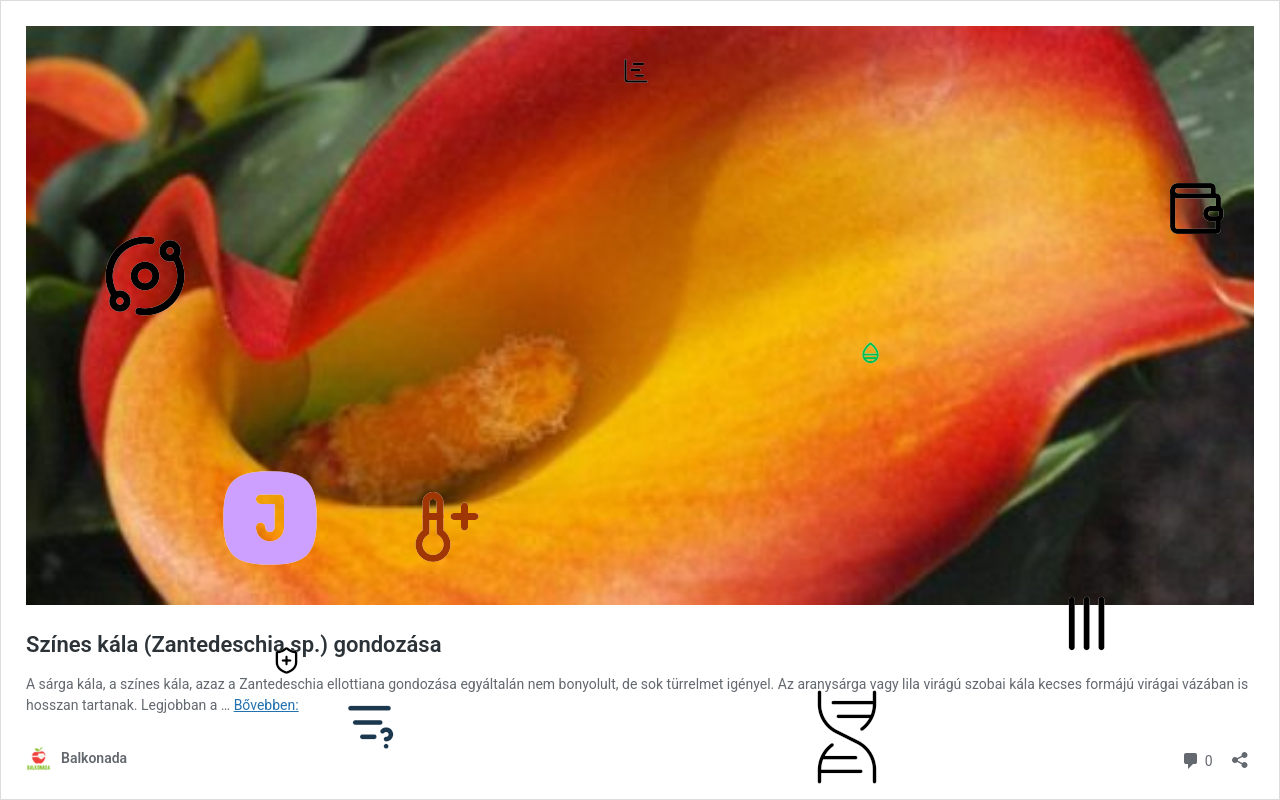 The width and height of the screenshot is (1280, 800). What do you see at coordinates (870, 353) in the screenshot?
I see `indicates partial fill level or half-full status` at bounding box center [870, 353].